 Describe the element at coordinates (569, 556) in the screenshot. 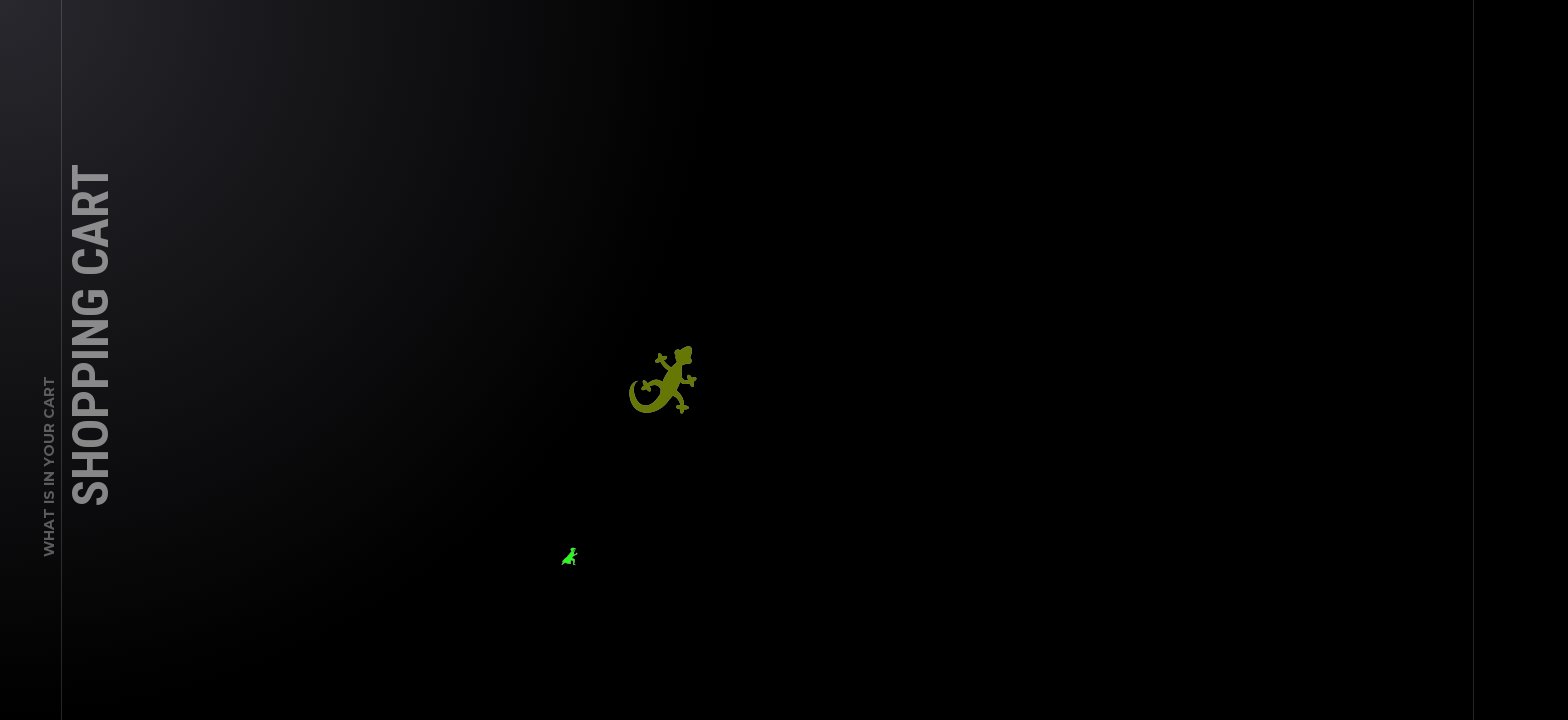

I see `select rogue or assassin character class` at that location.